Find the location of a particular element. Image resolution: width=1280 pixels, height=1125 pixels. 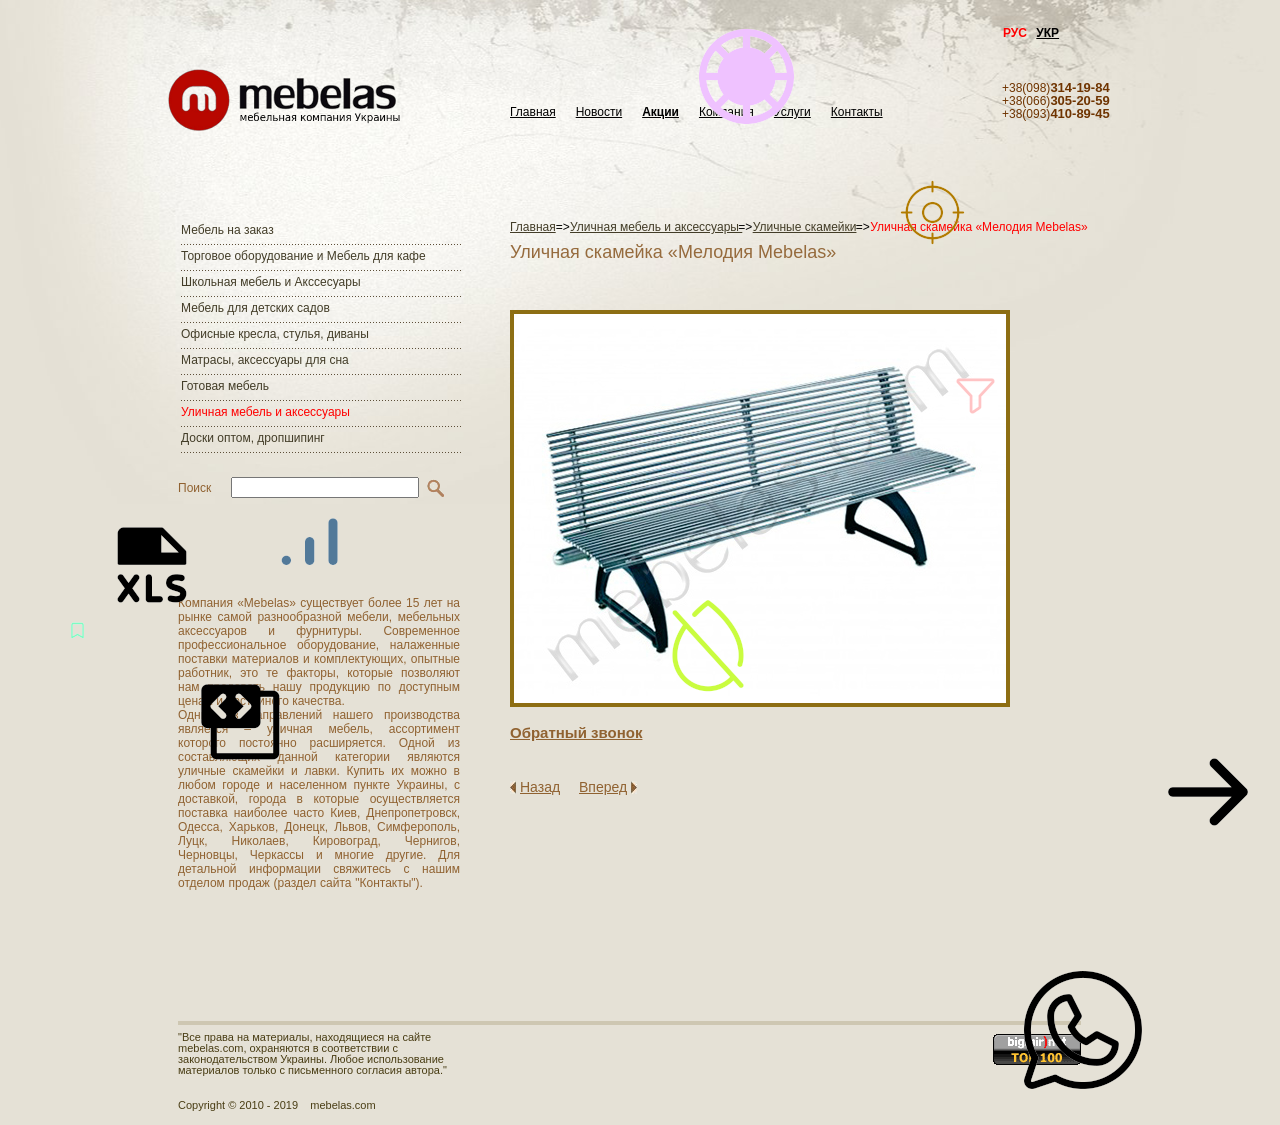

access casino or gambling games is located at coordinates (746, 76).